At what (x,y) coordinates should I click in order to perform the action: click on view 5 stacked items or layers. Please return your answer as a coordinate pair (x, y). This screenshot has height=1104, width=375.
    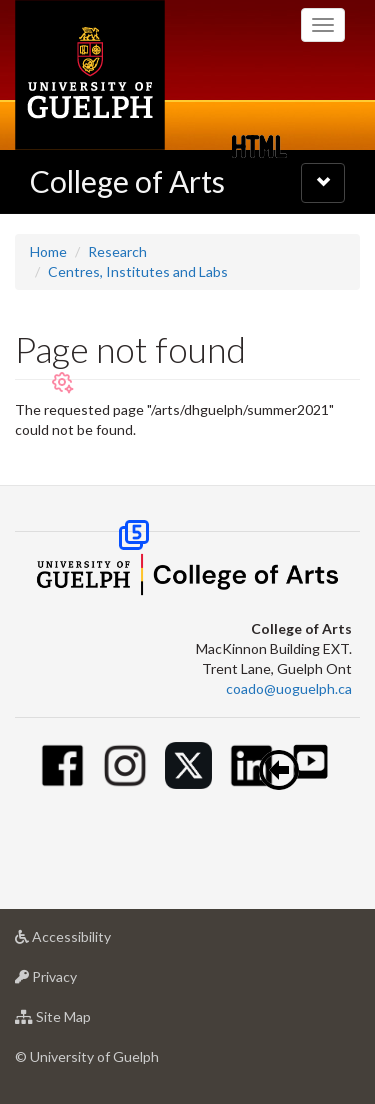
    Looking at the image, I should click on (134, 535).